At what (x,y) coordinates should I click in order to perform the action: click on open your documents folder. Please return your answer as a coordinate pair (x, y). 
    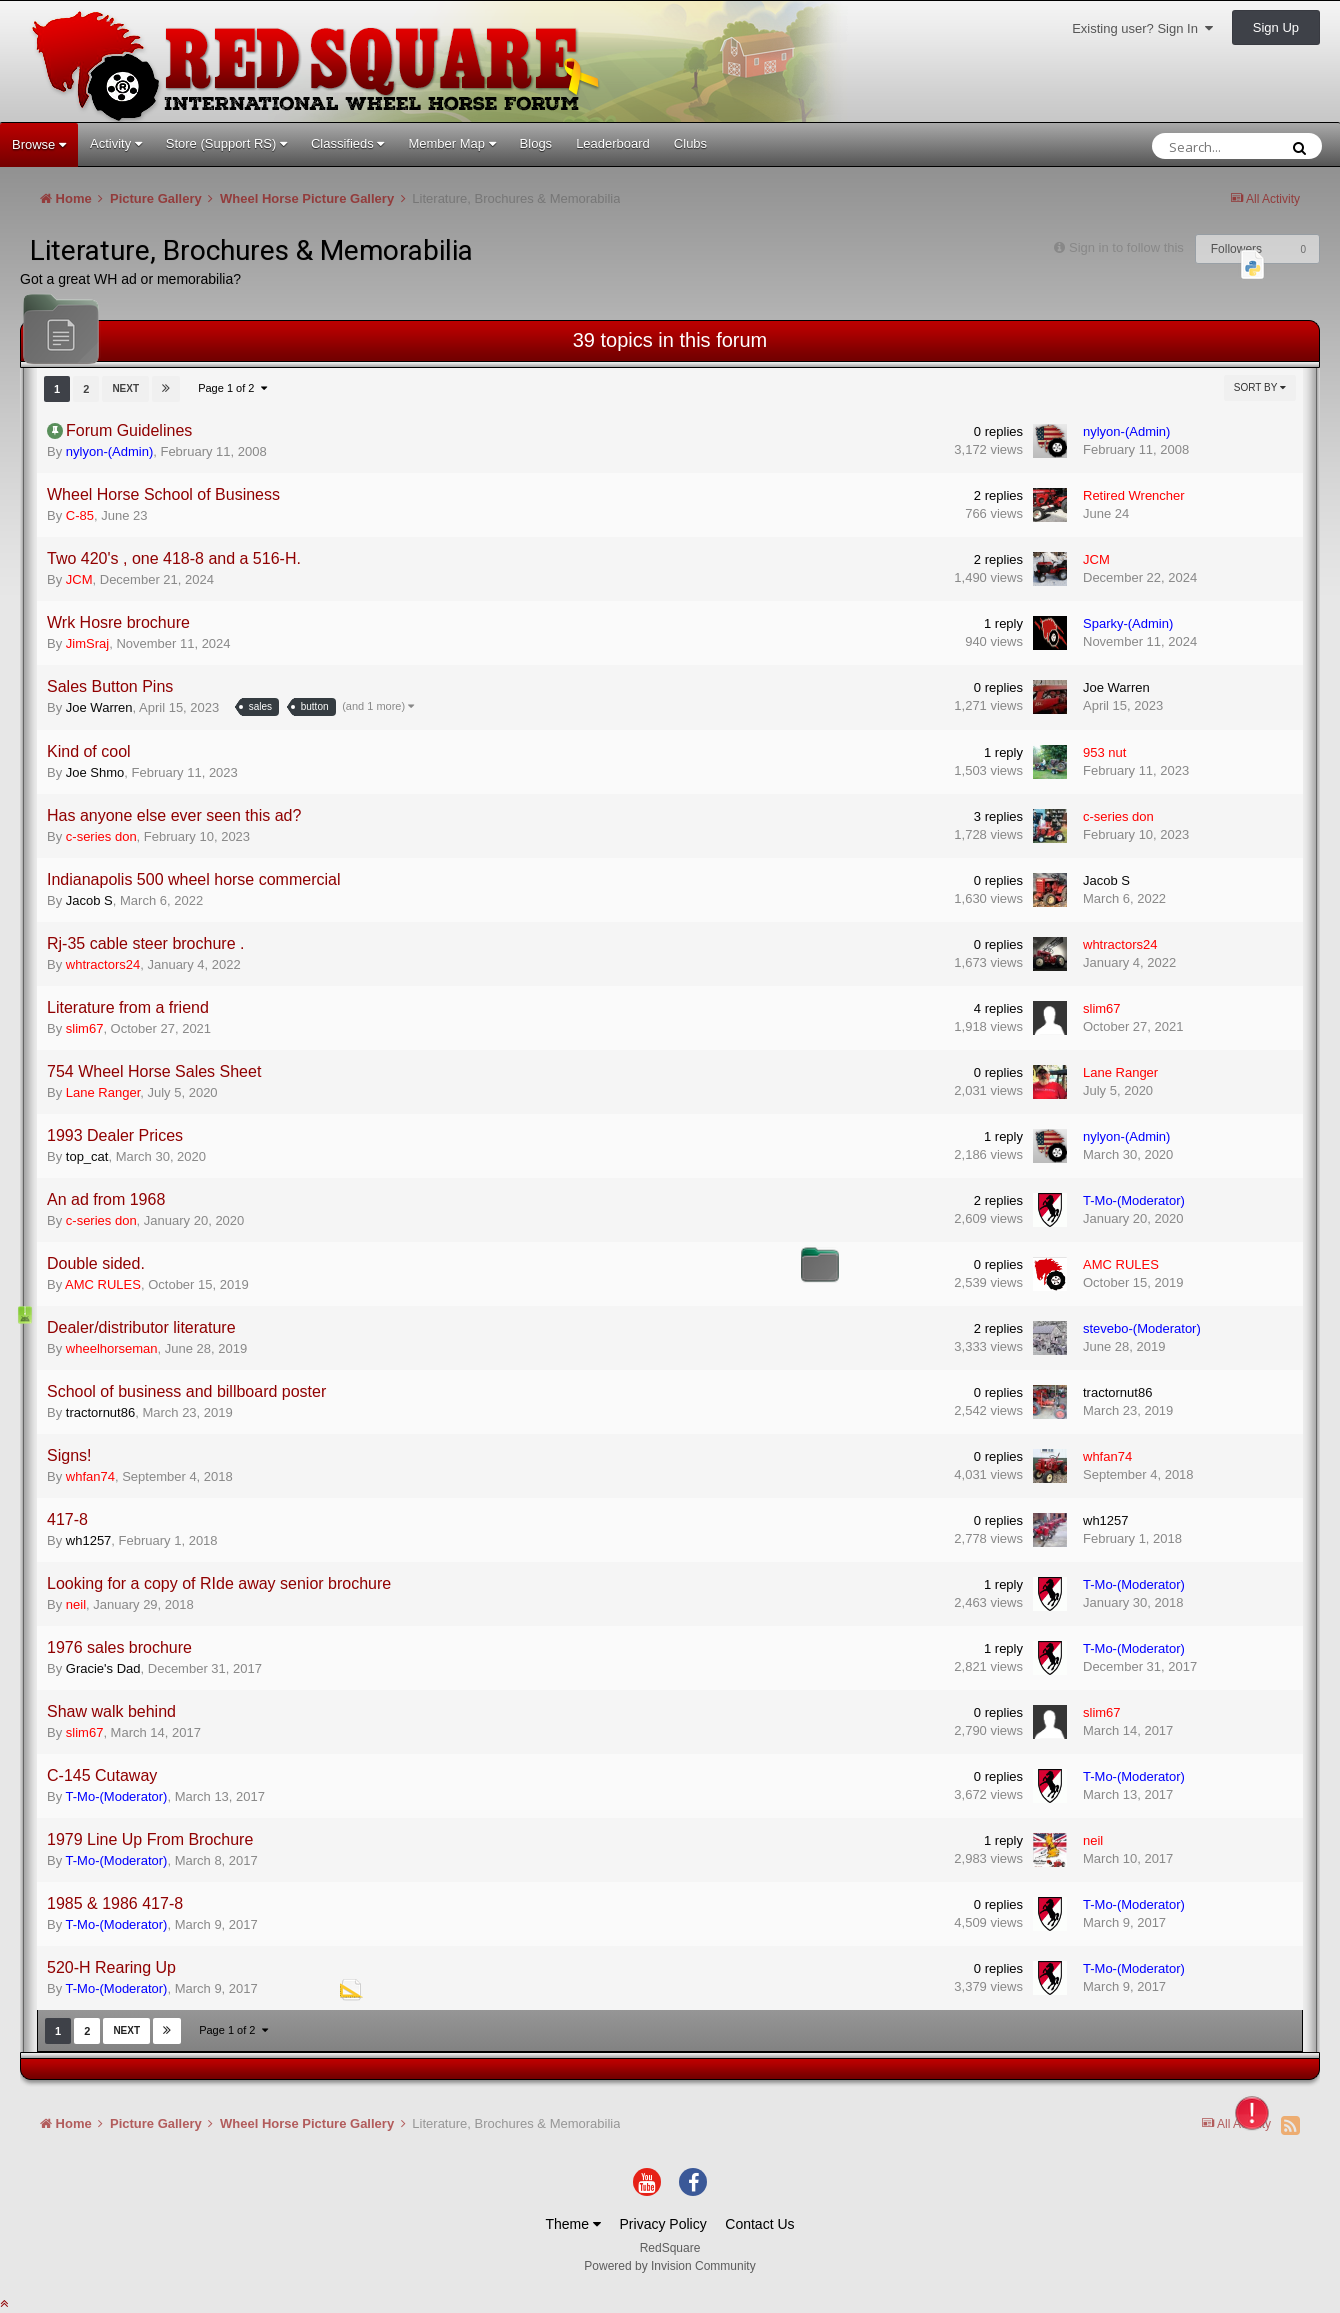
    Looking at the image, I should click on (61, 329).